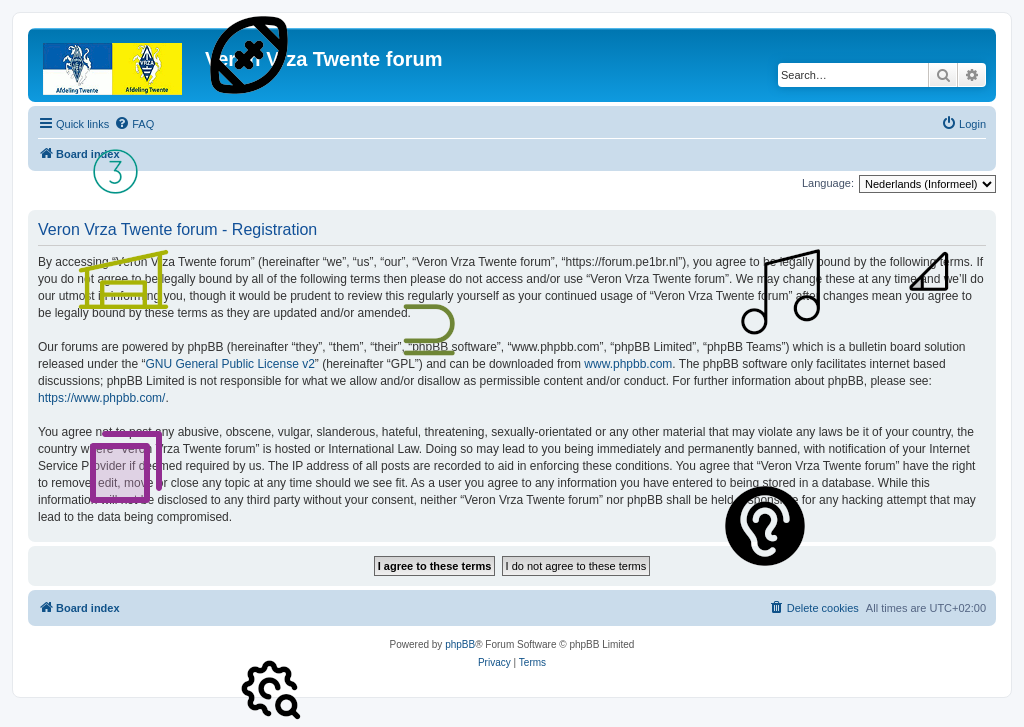  Describe the element at coordinates (785, 293) in the screenshot. I see `access music or audio playback` at that location.